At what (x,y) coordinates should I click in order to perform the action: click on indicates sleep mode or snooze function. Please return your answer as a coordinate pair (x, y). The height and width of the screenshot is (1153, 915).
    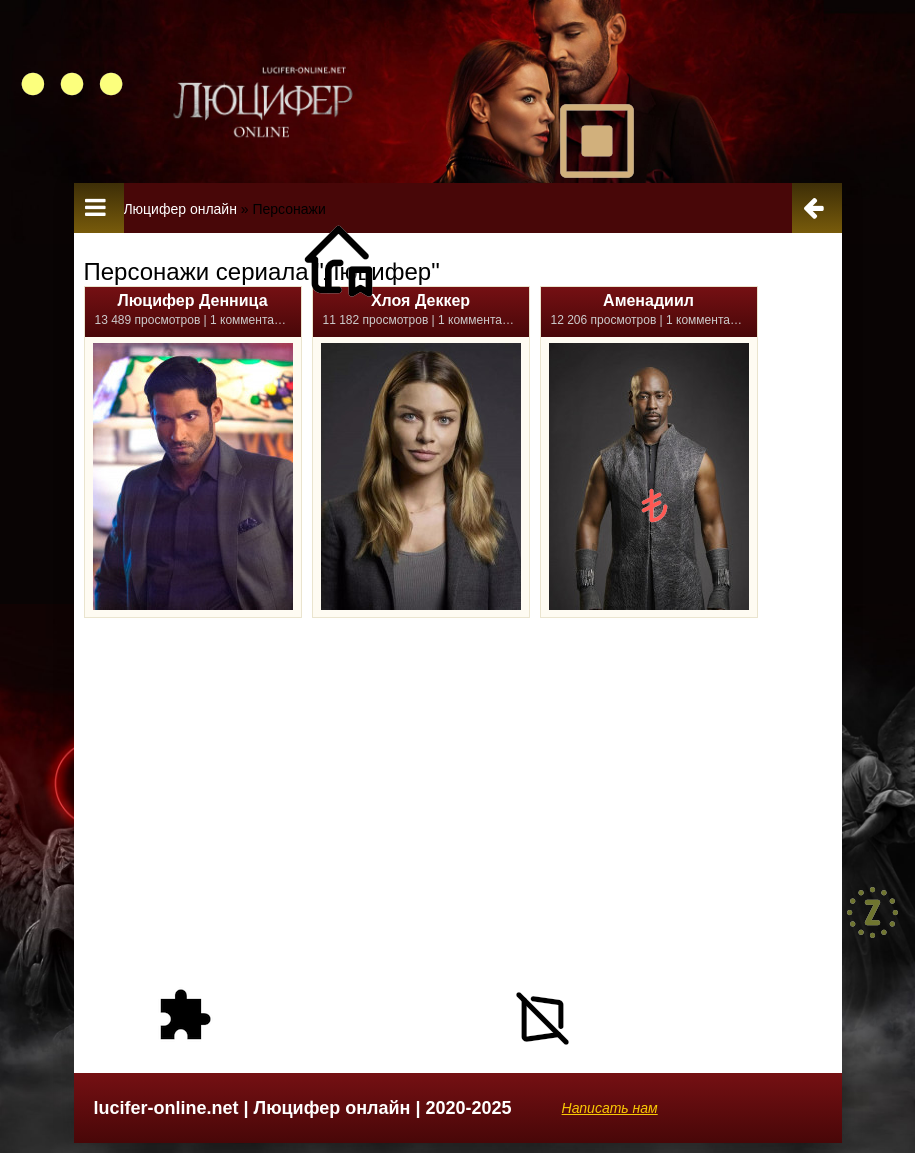
    Looking at the image, I should click on (872, 912).